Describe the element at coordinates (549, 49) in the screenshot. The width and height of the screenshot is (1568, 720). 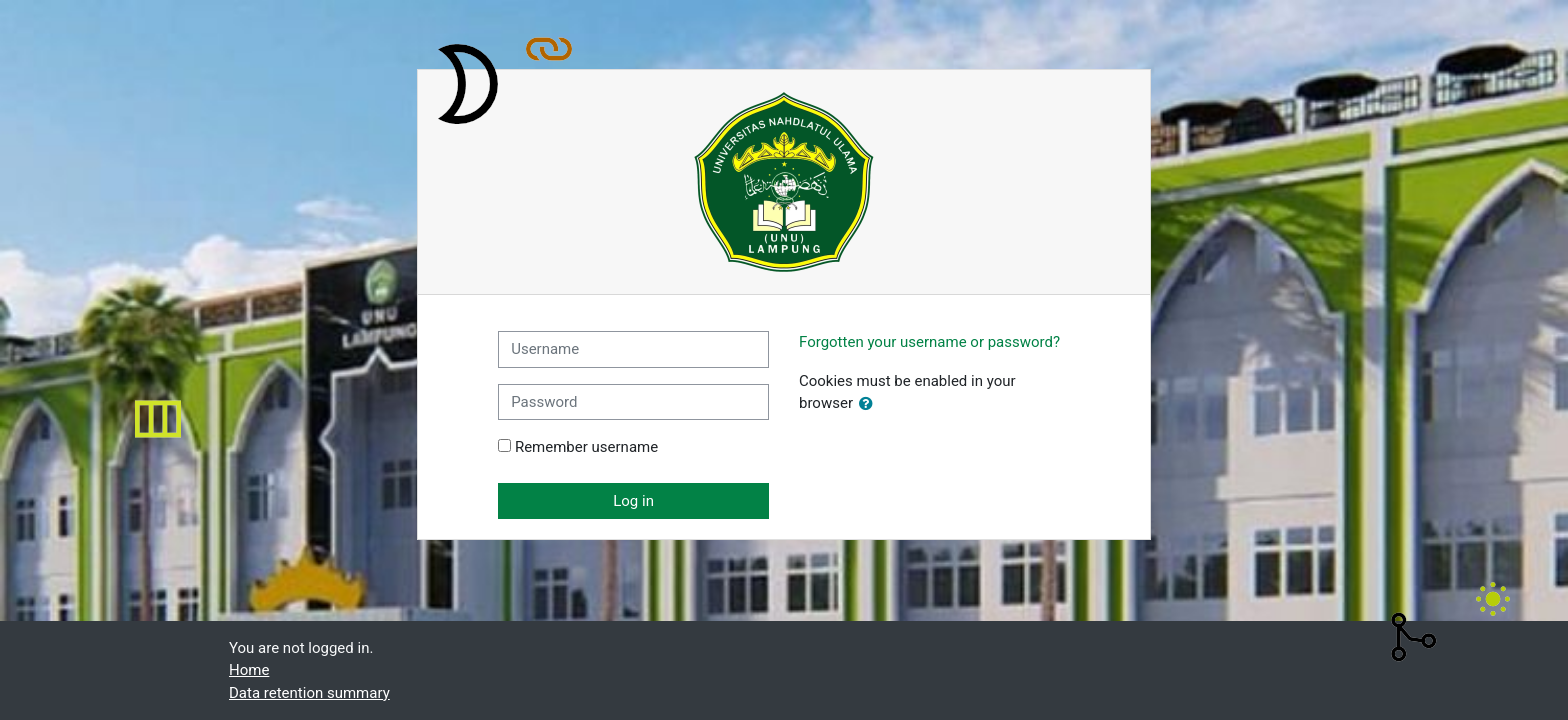
I see `copy or share a link` at that location.